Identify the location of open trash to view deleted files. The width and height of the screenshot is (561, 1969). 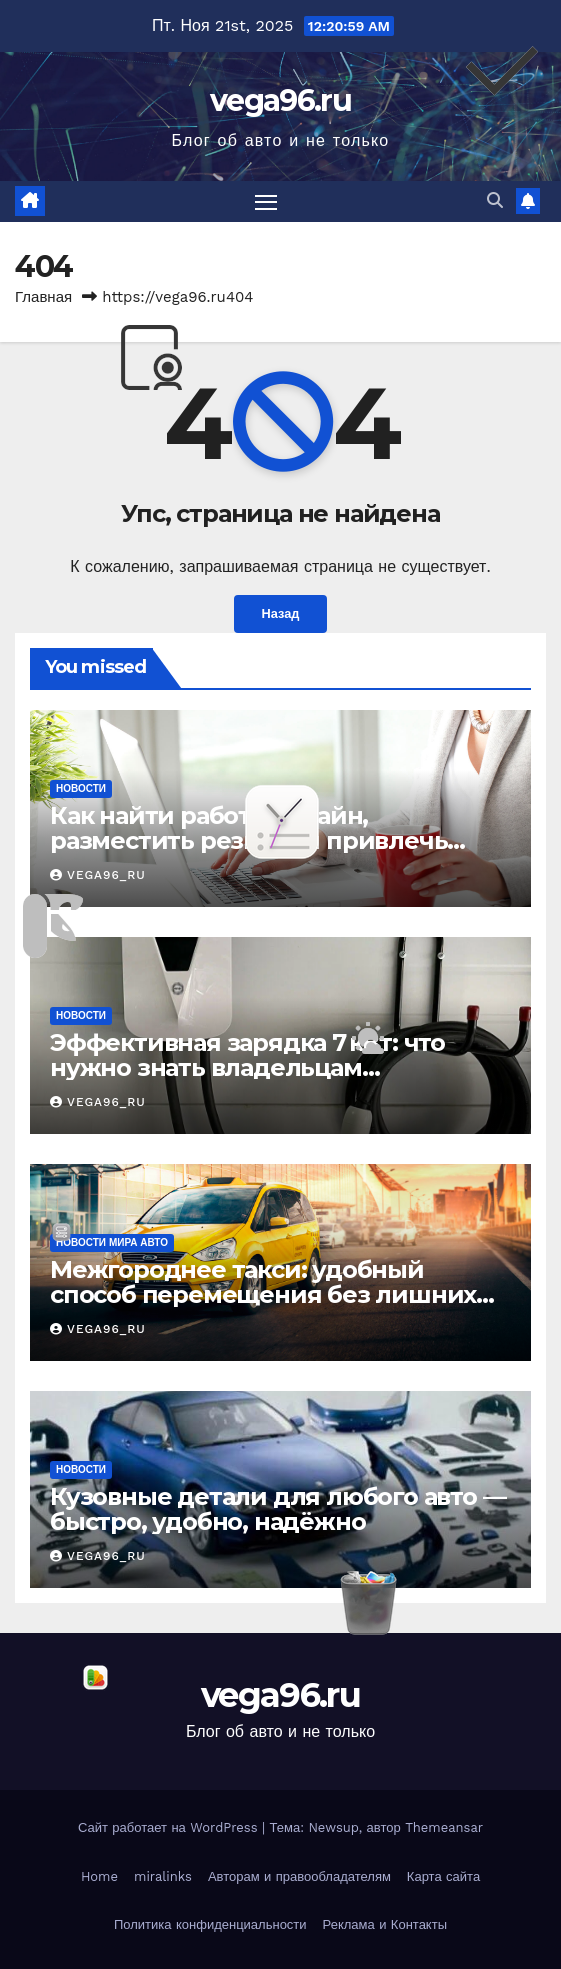
(368, 1603).